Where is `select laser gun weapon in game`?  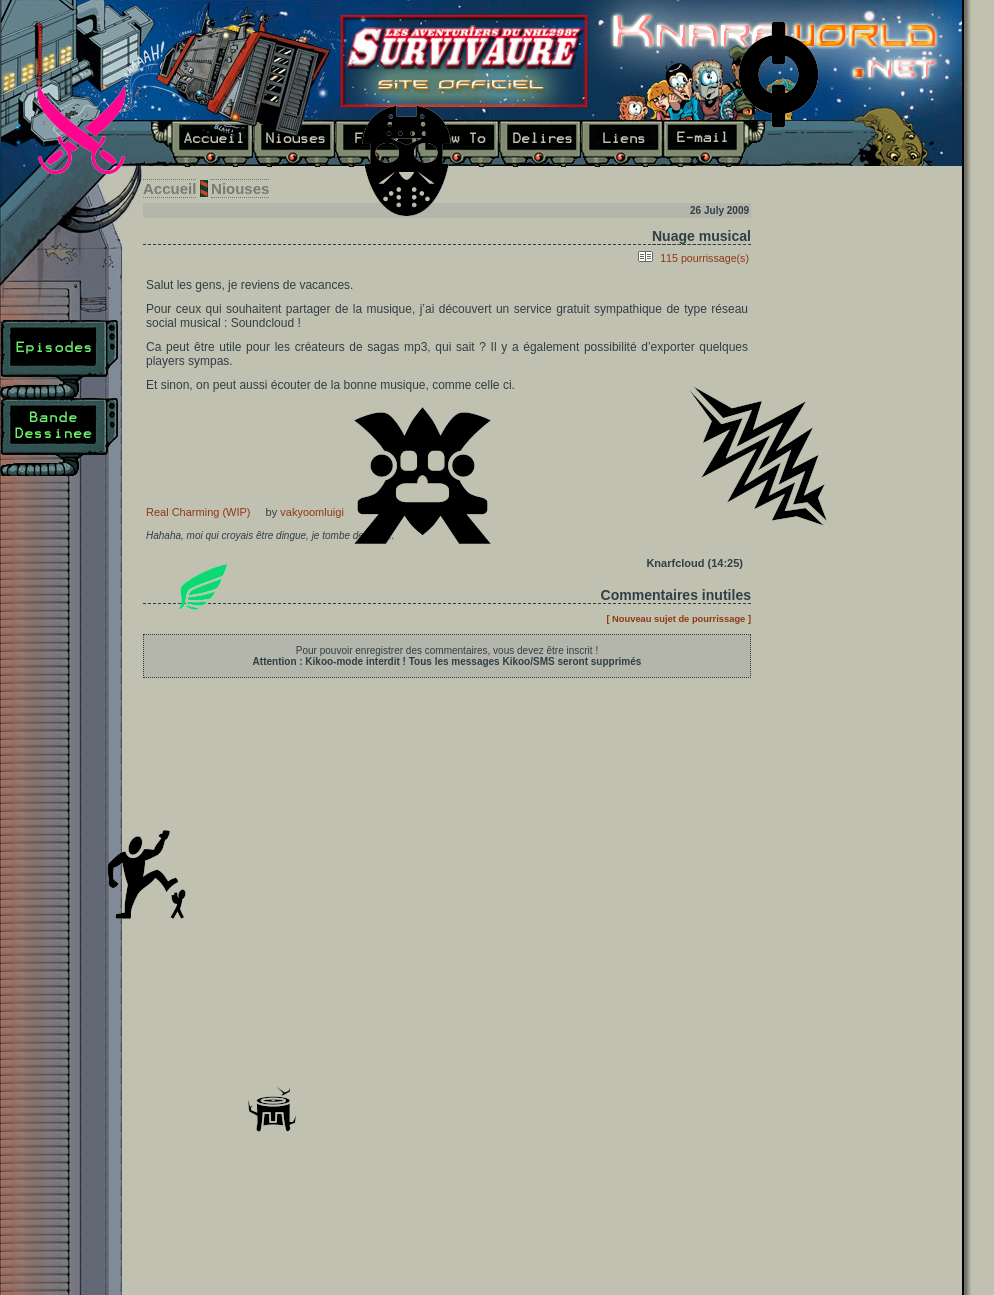
select laser gun weapon in game is located at coordinates (778, 74).